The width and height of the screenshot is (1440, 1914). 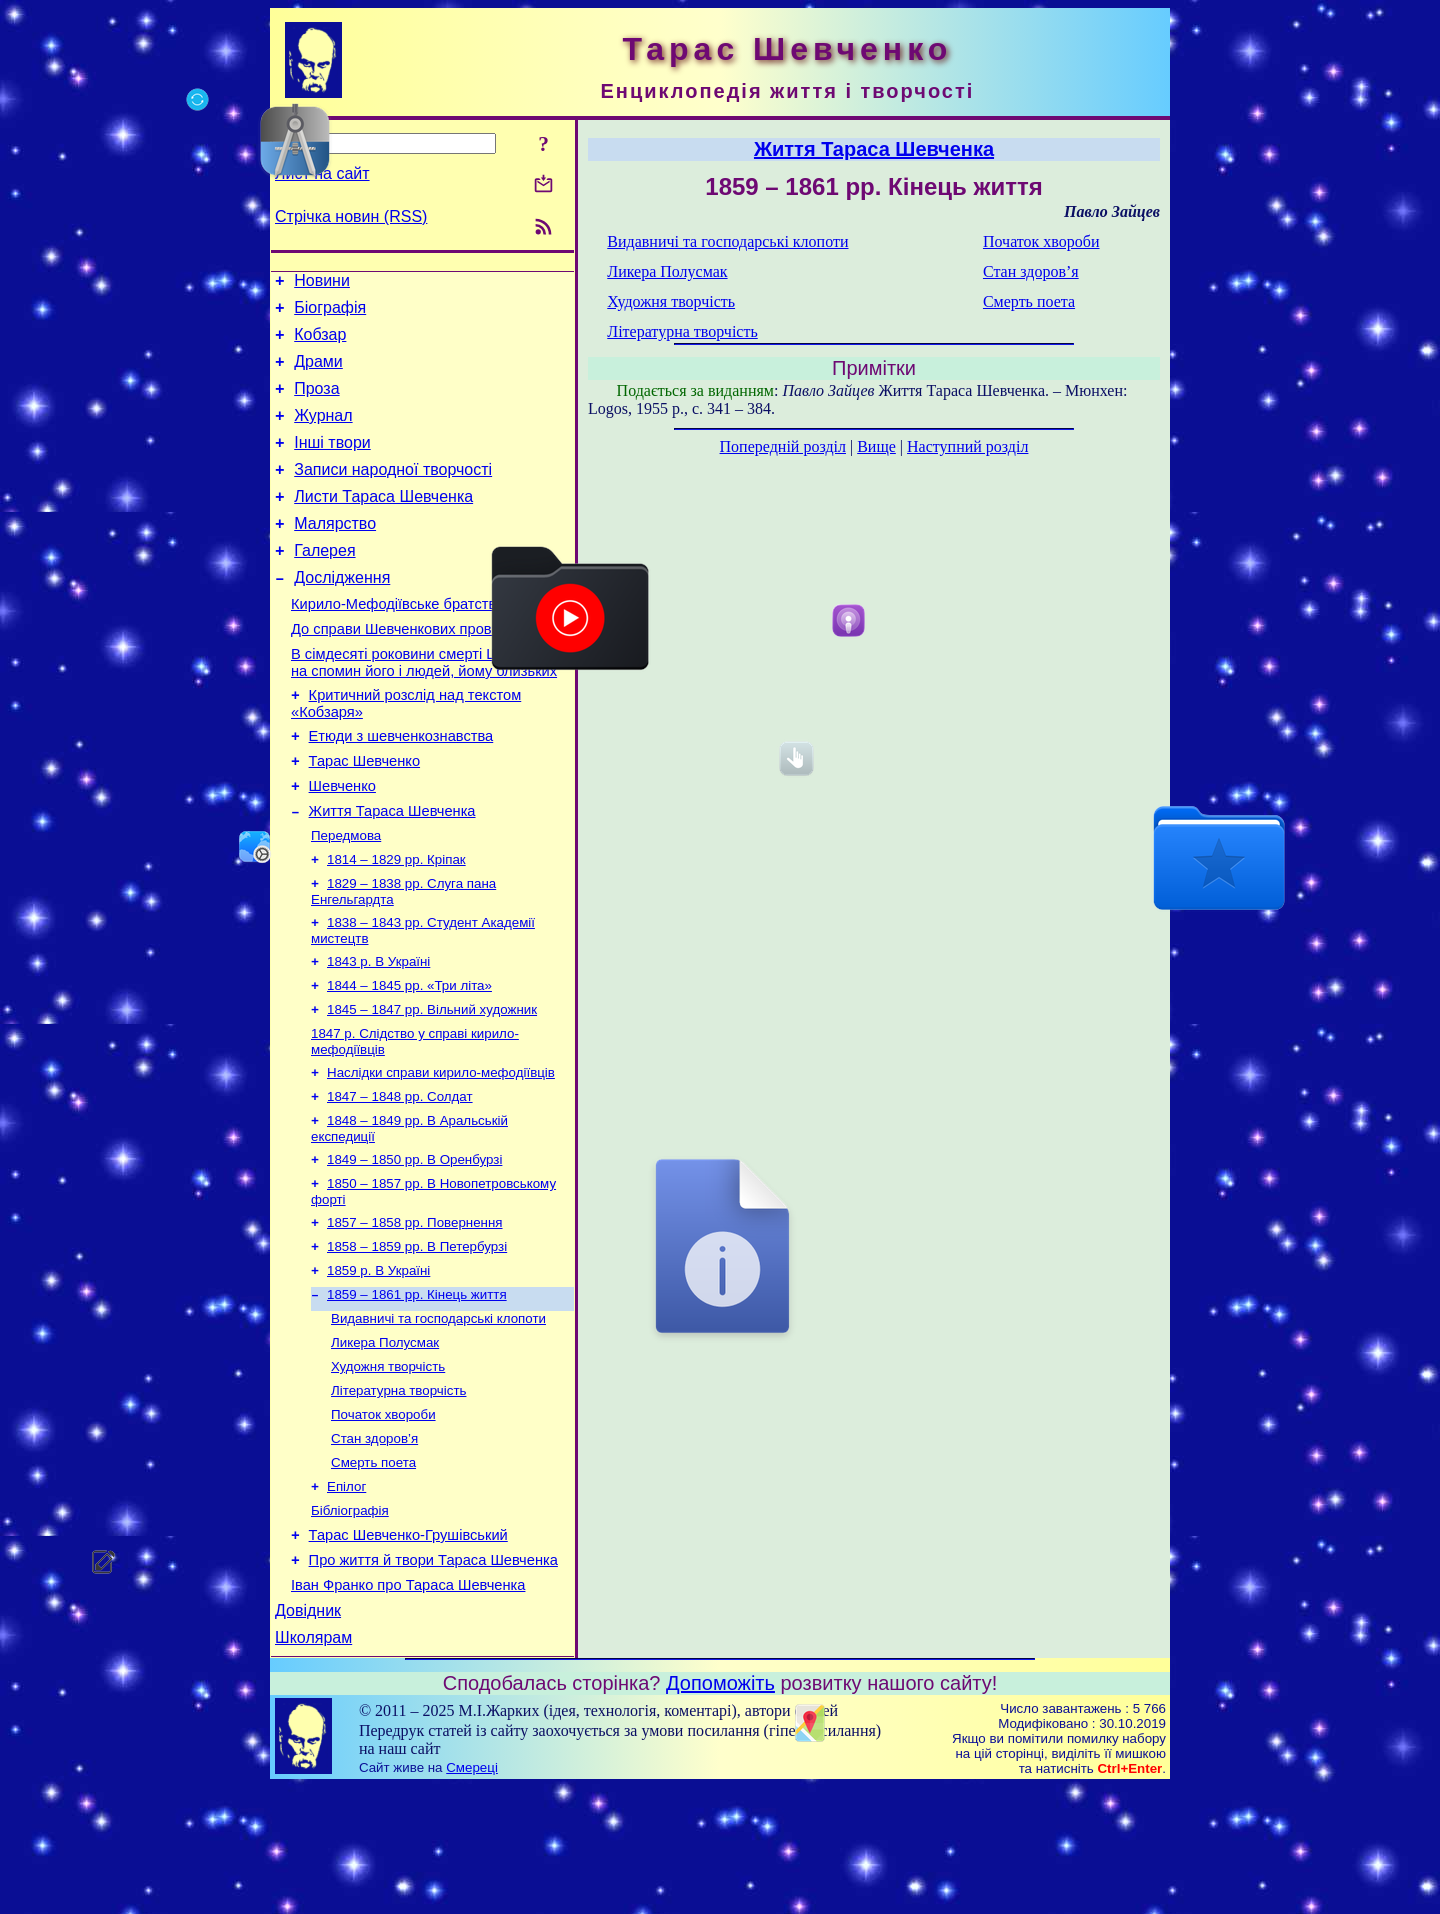 What do you see at coordinates (848, 620) in the screenshot?
I see `open the podcasts app` at bounding box center [848, 620].